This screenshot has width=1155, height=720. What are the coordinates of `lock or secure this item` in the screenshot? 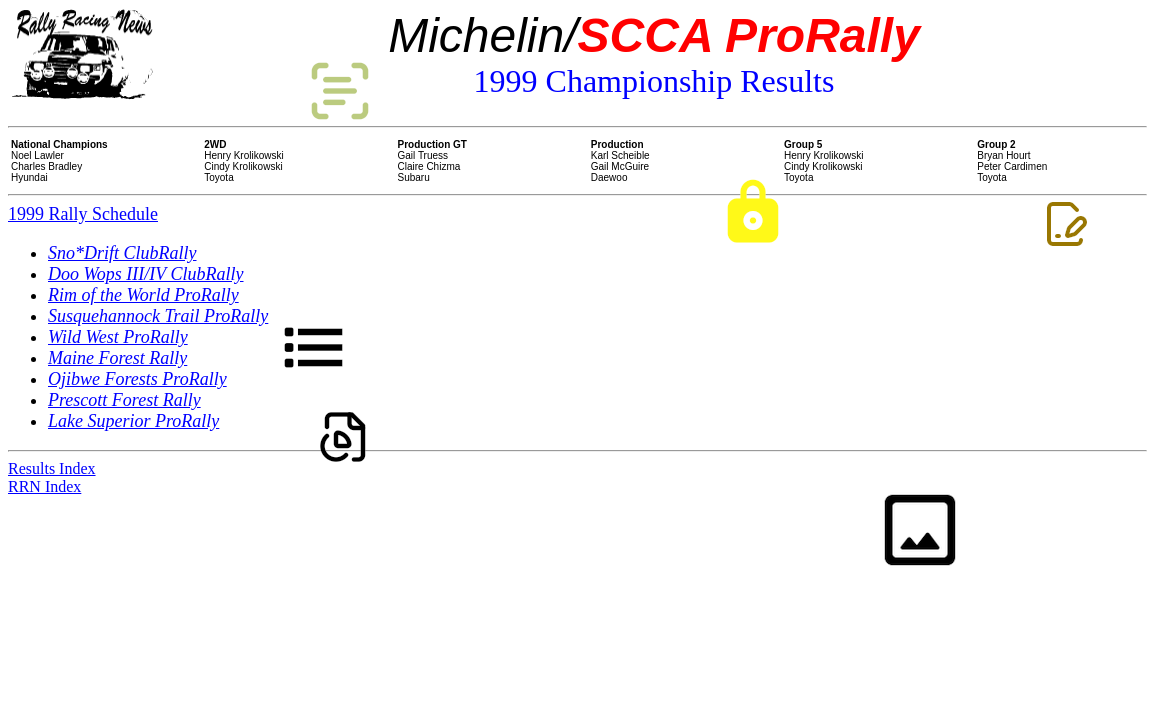 It's located at (753, 211).